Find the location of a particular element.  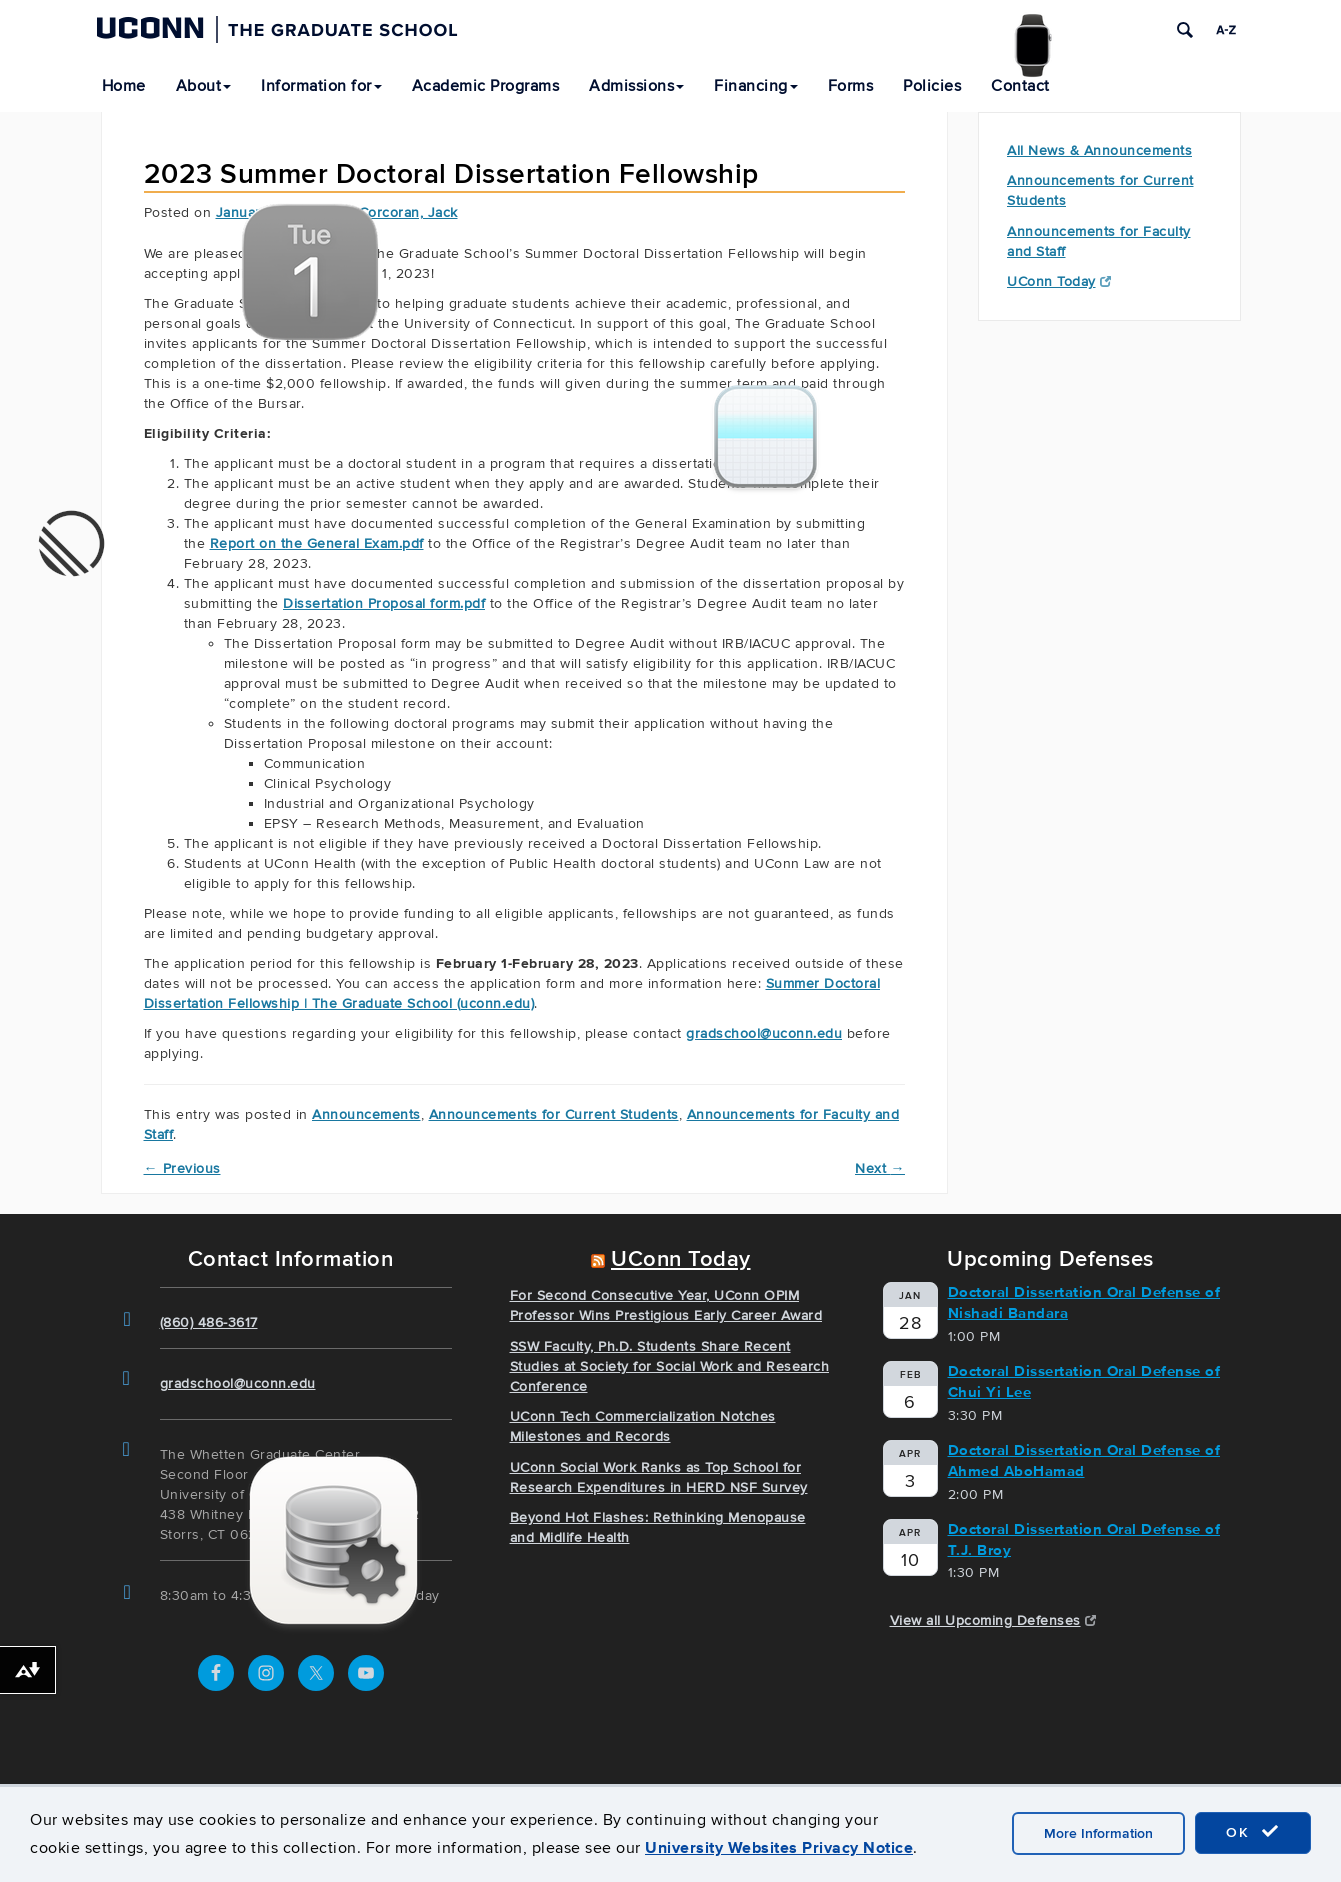

open gda database browser application is located at coordinates (333, 1540).